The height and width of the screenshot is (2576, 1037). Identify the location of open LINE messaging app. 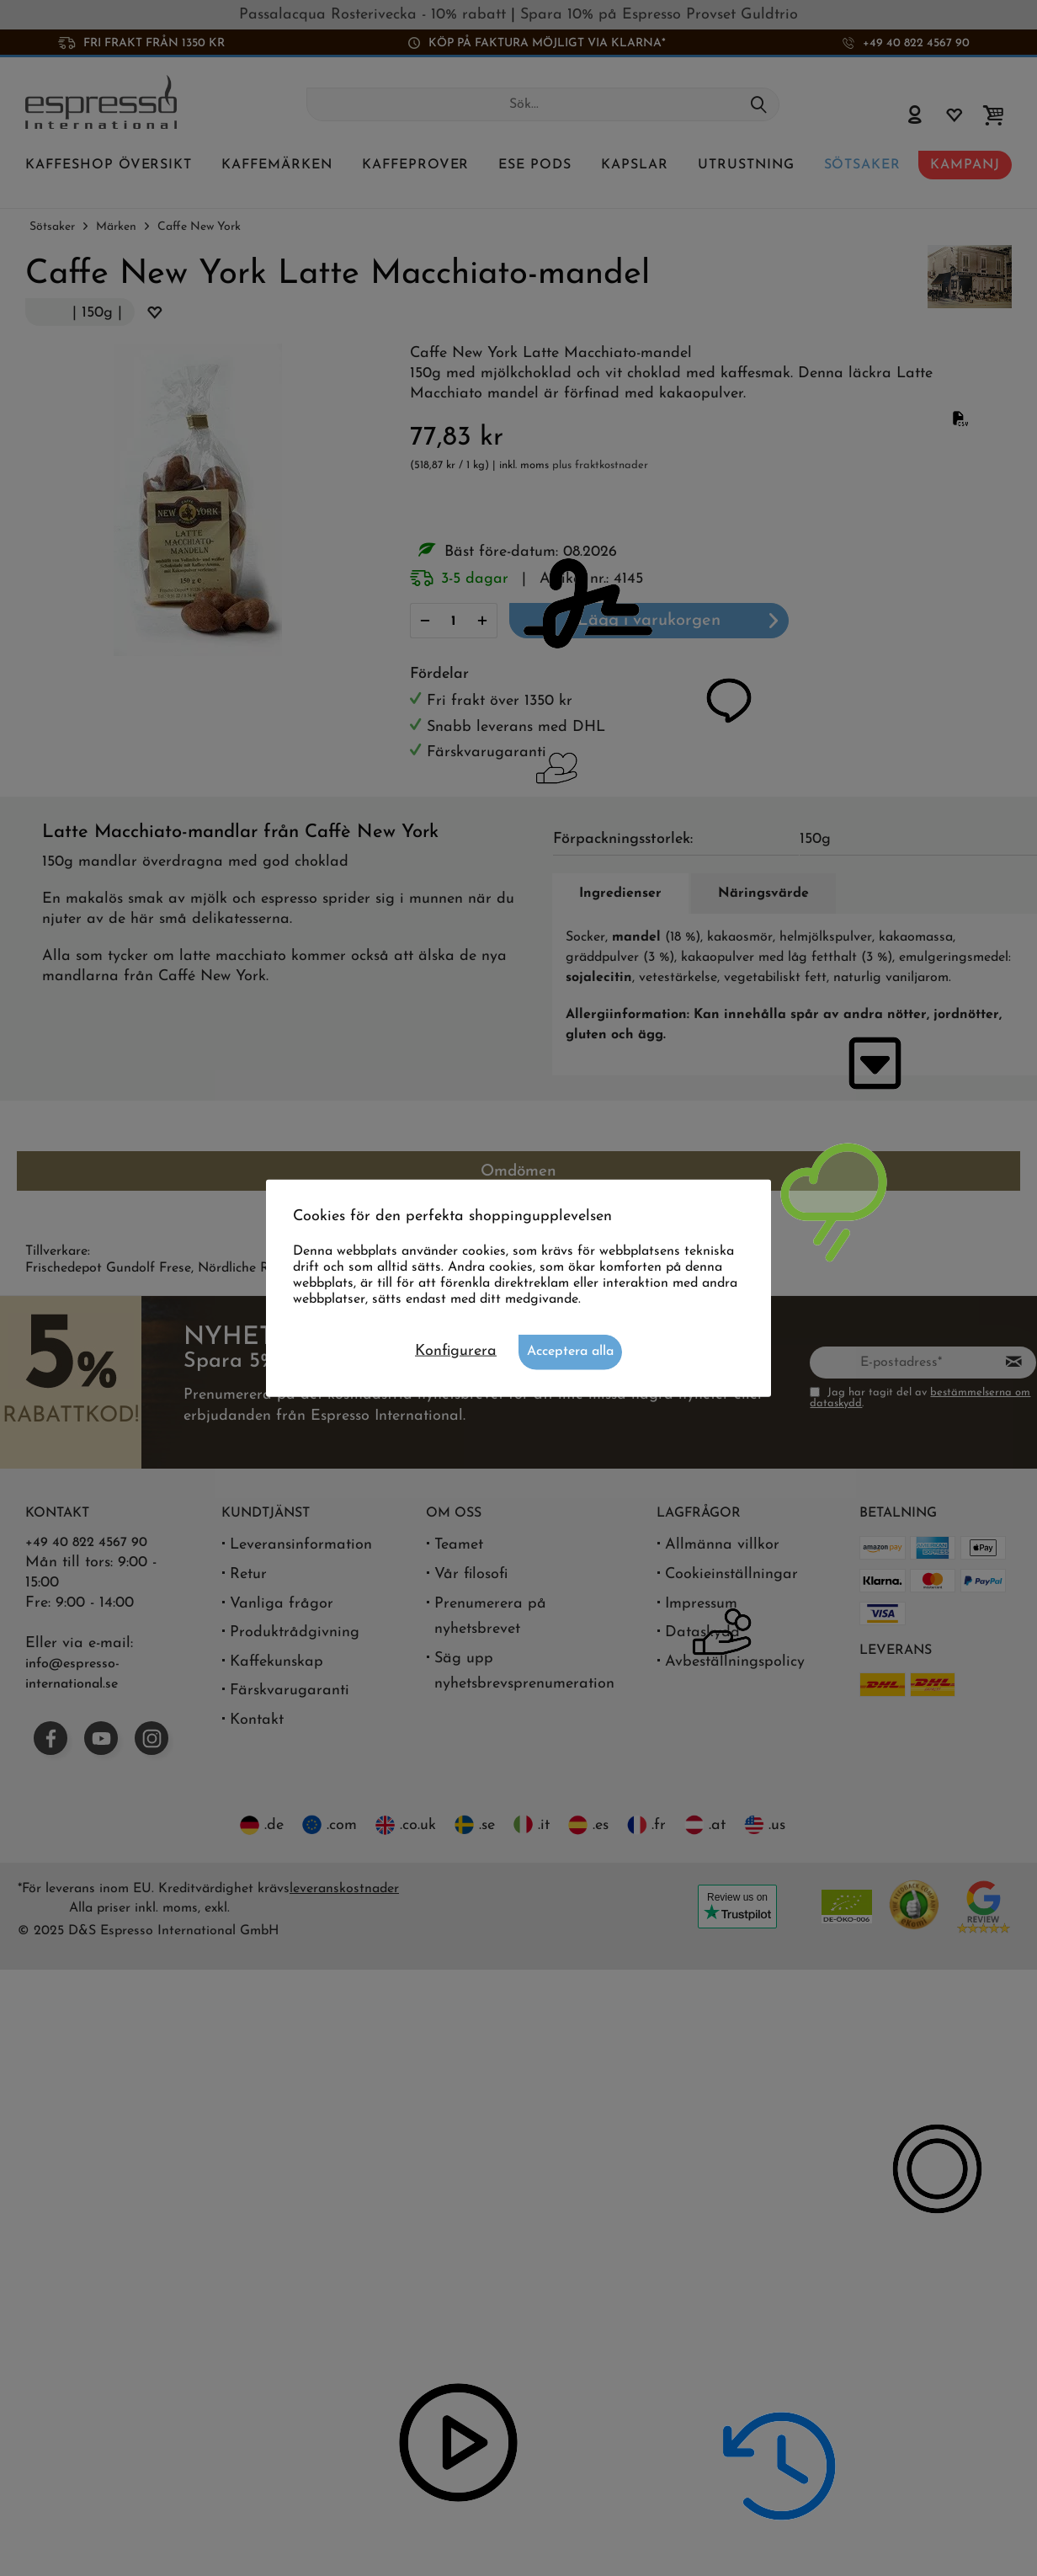
(729, 701).